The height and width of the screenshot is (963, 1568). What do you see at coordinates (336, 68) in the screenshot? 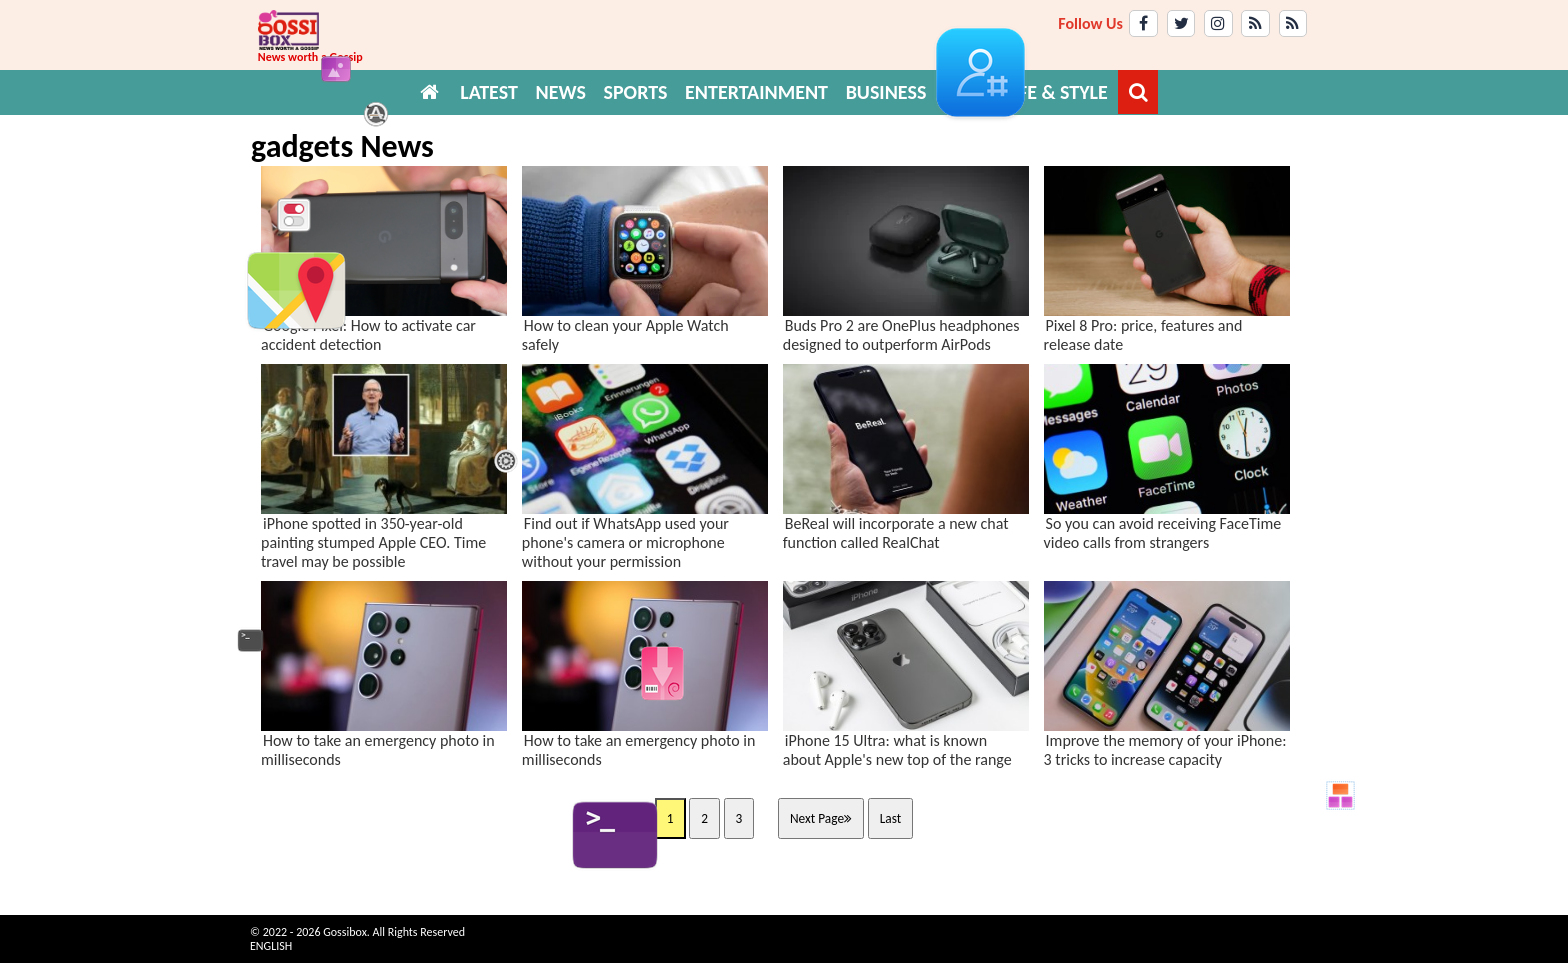
I see `indicates an image file type` at bounding box center [336, 68].